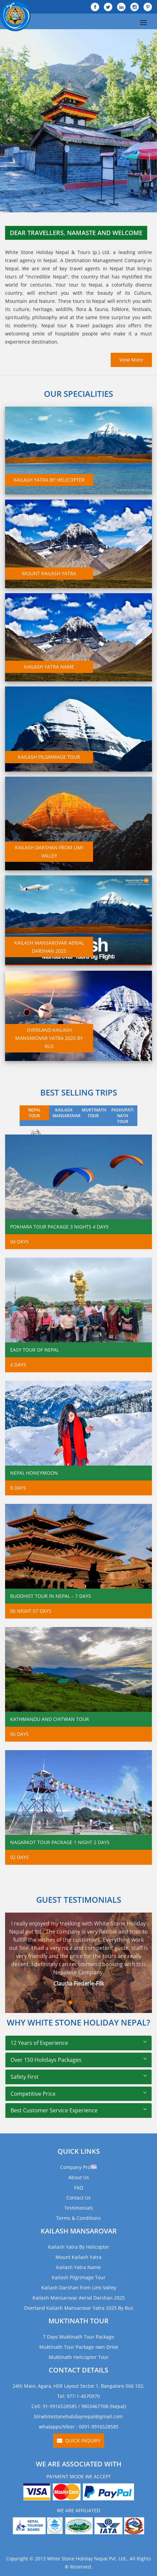  What do you see at coordinates (36, 1132) in the screenshot?
I see `select motorcycle as vehicle type` at bounding box center [36, 1132].